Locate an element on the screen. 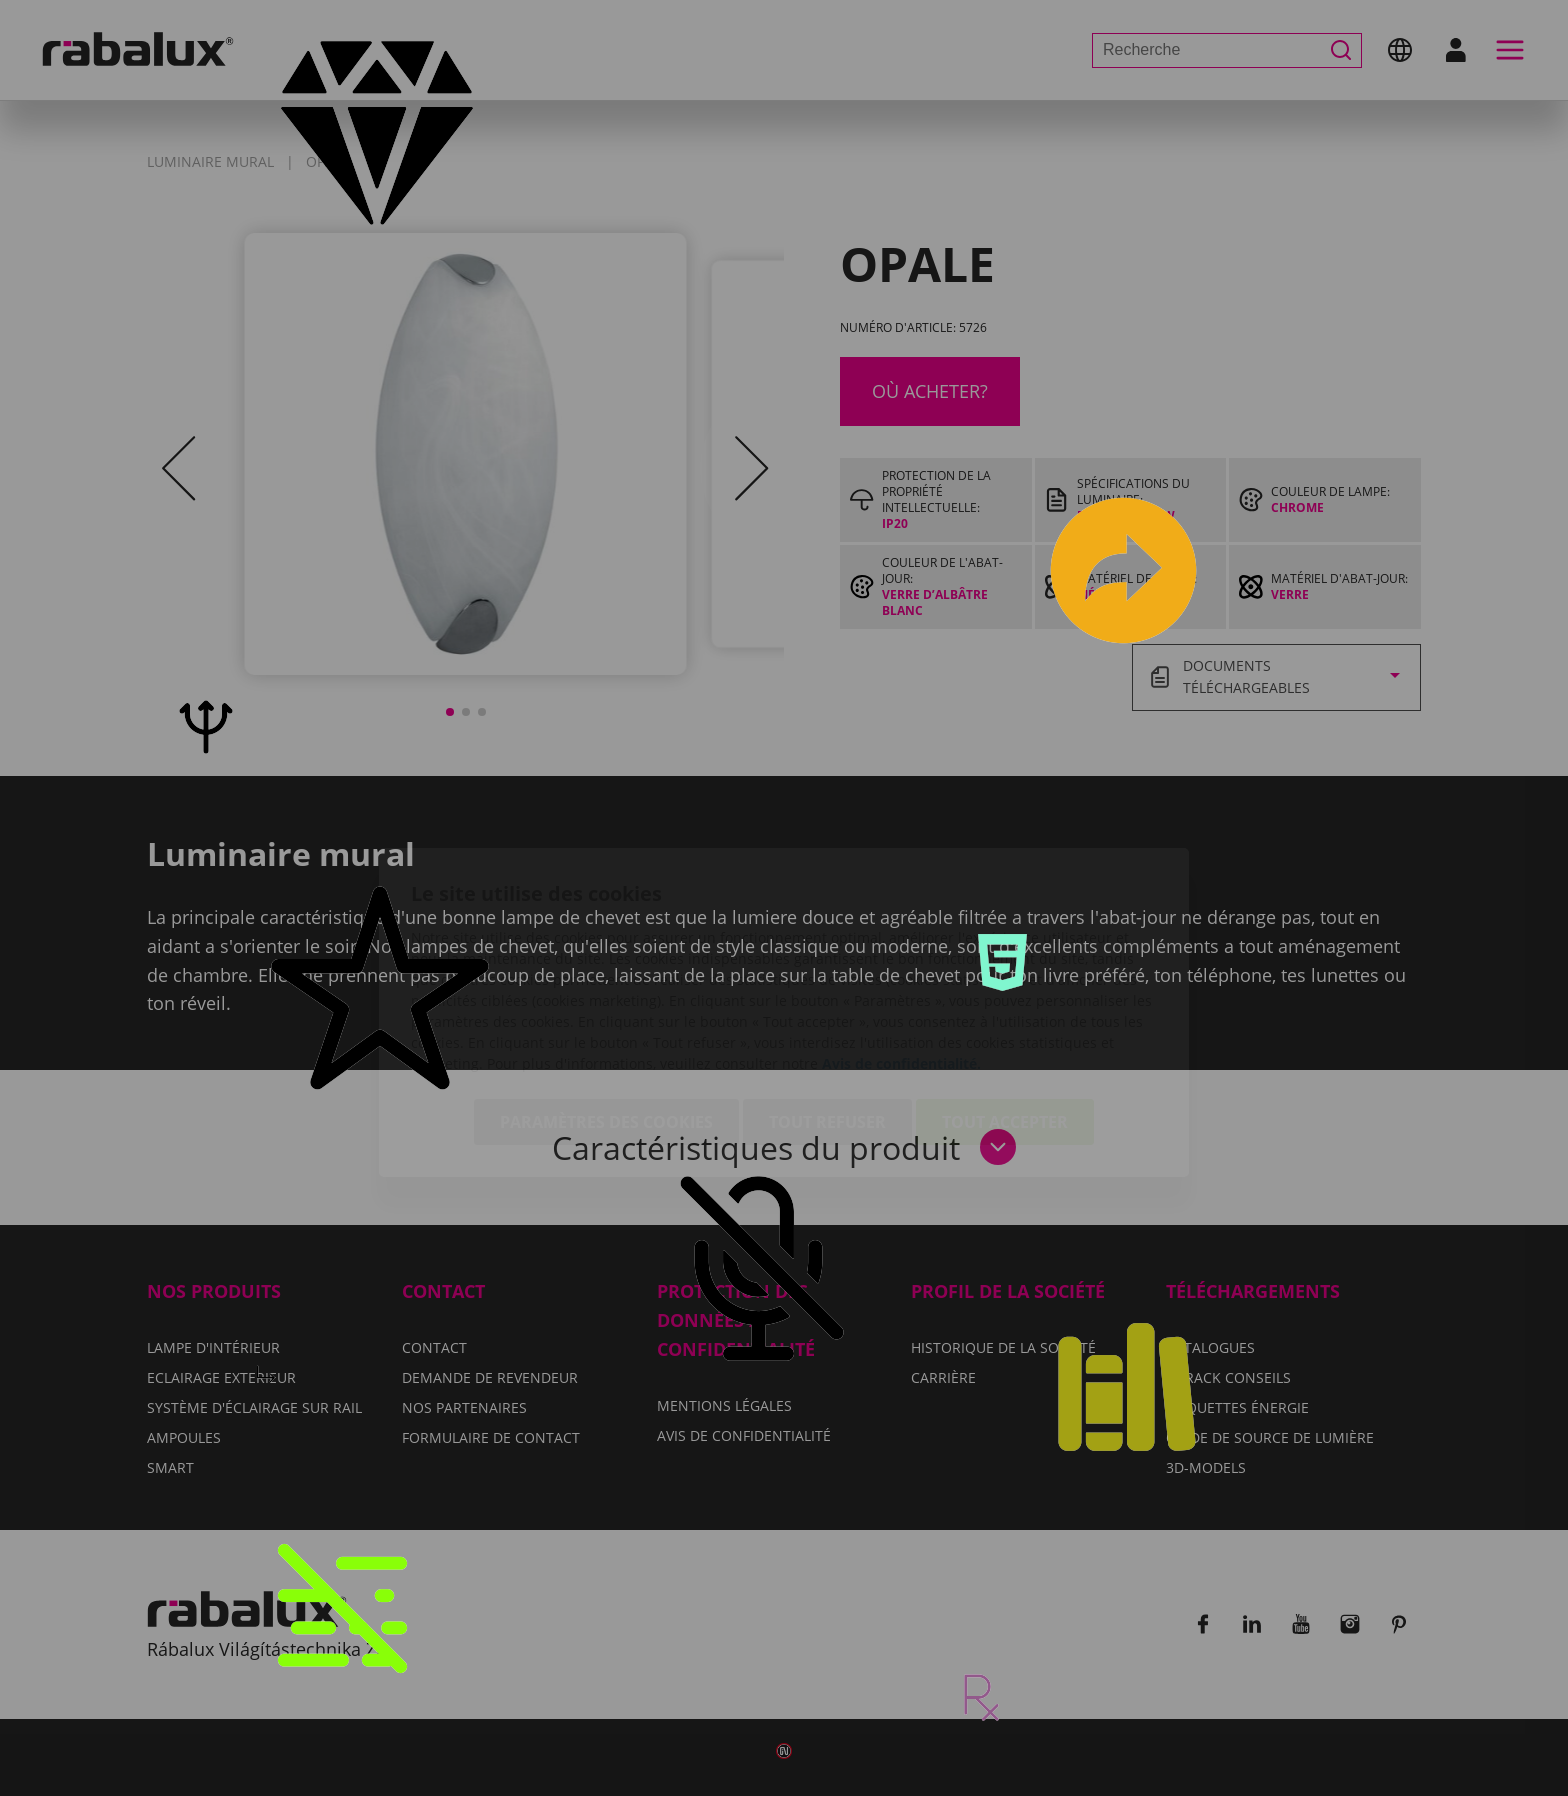 This screenshot has height=1796, width=1568. disable mist or fog effect is located at coordinates (342, 1608).